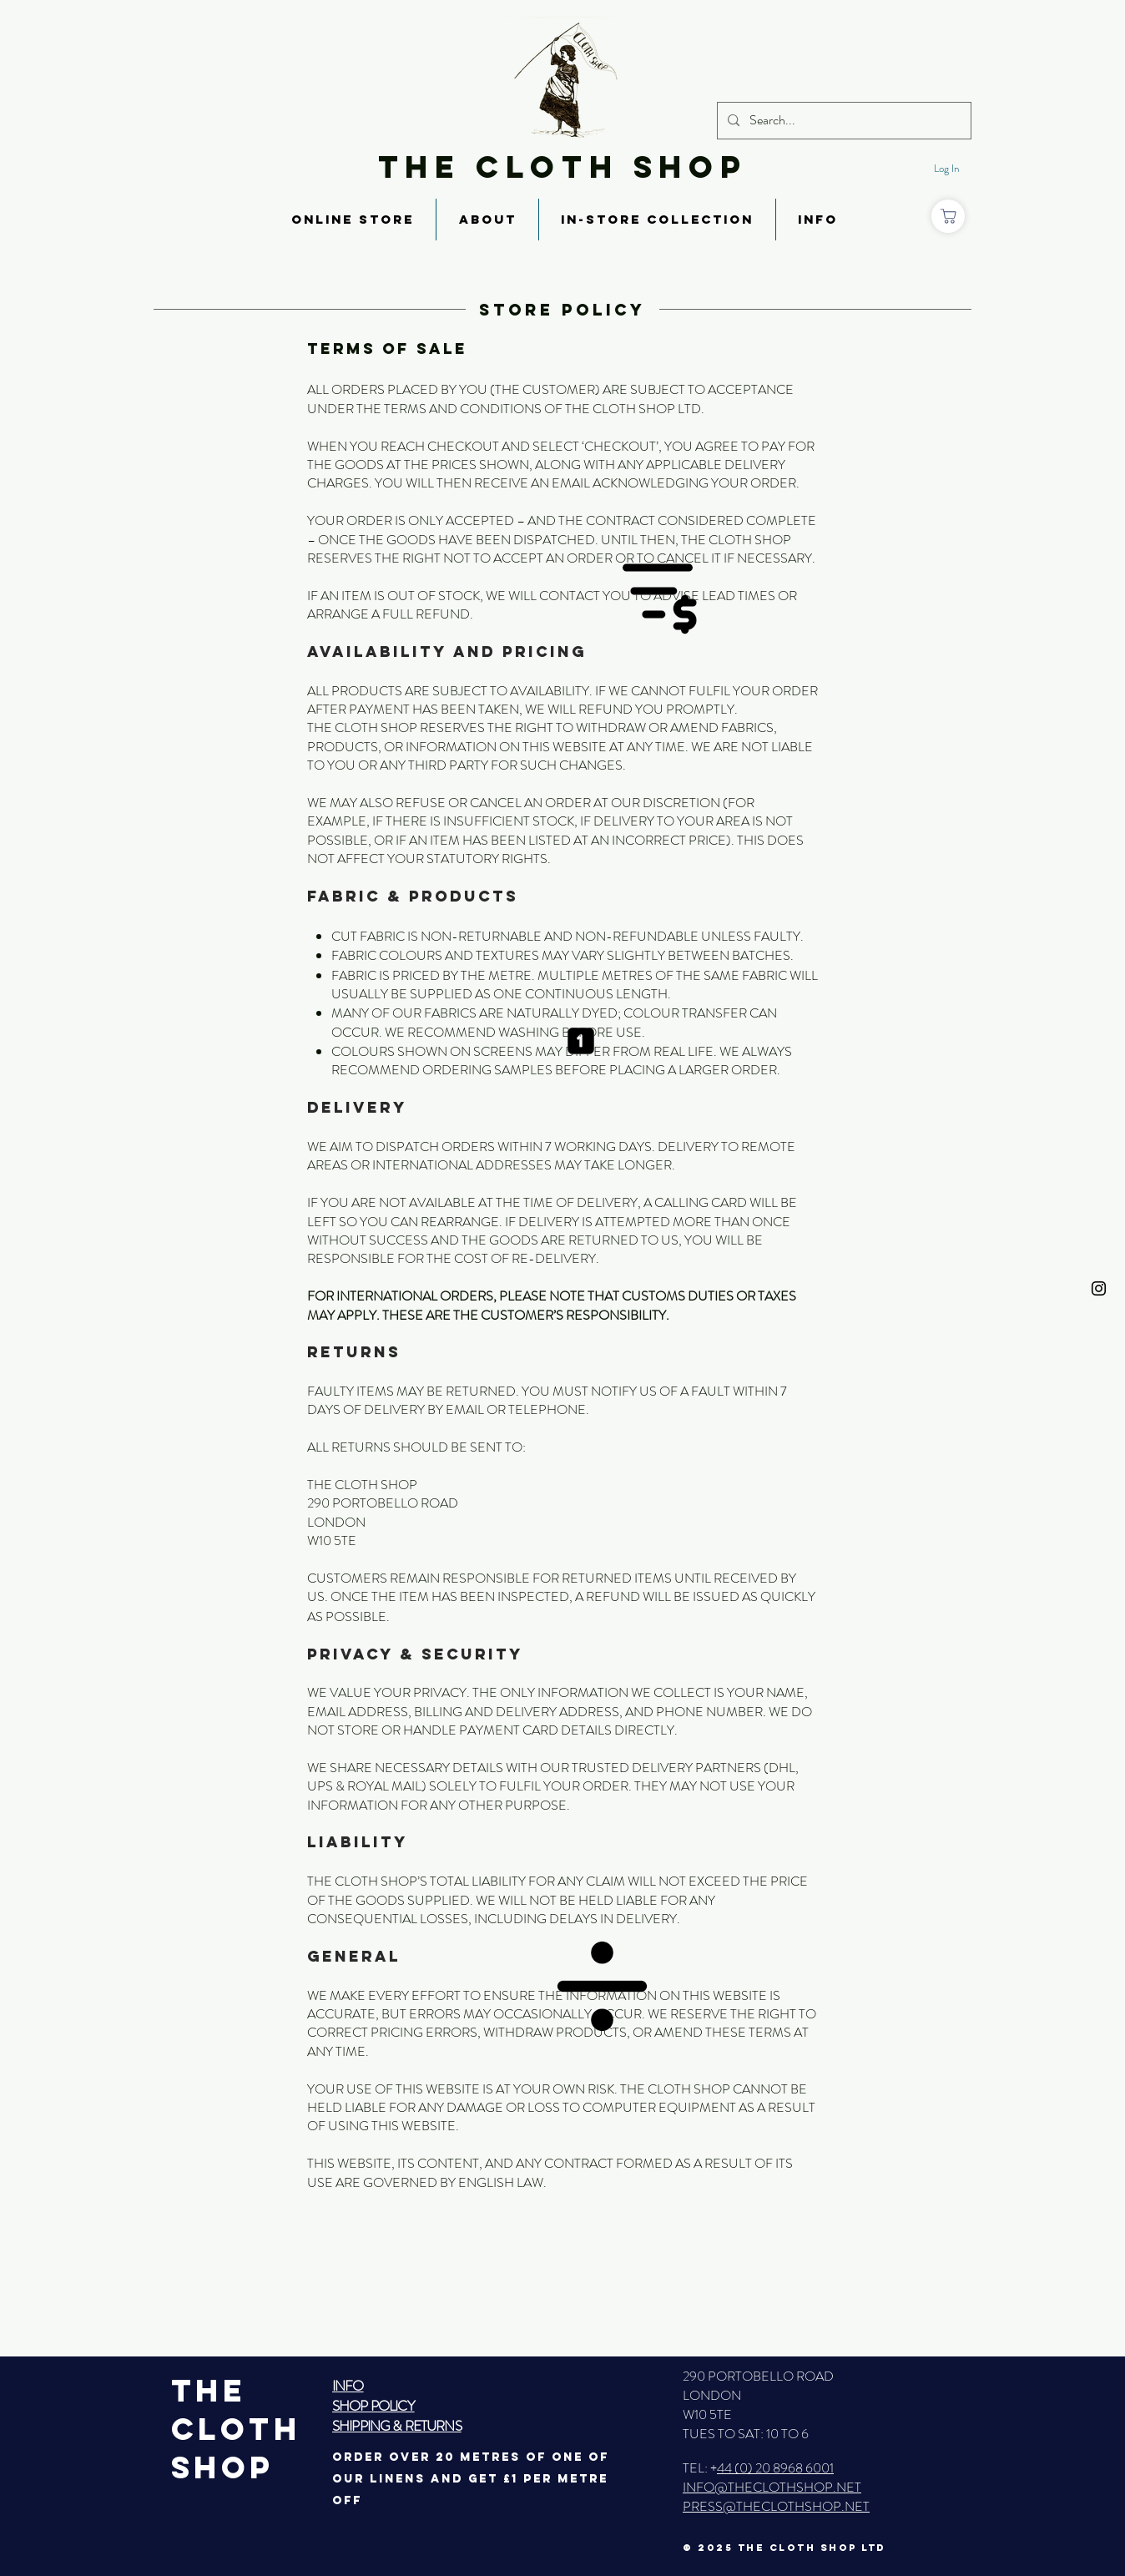 Image resolution: width=1125 pixels, height=2576 pixels. I want to click on perform a division calculation, so click(602, 1986).